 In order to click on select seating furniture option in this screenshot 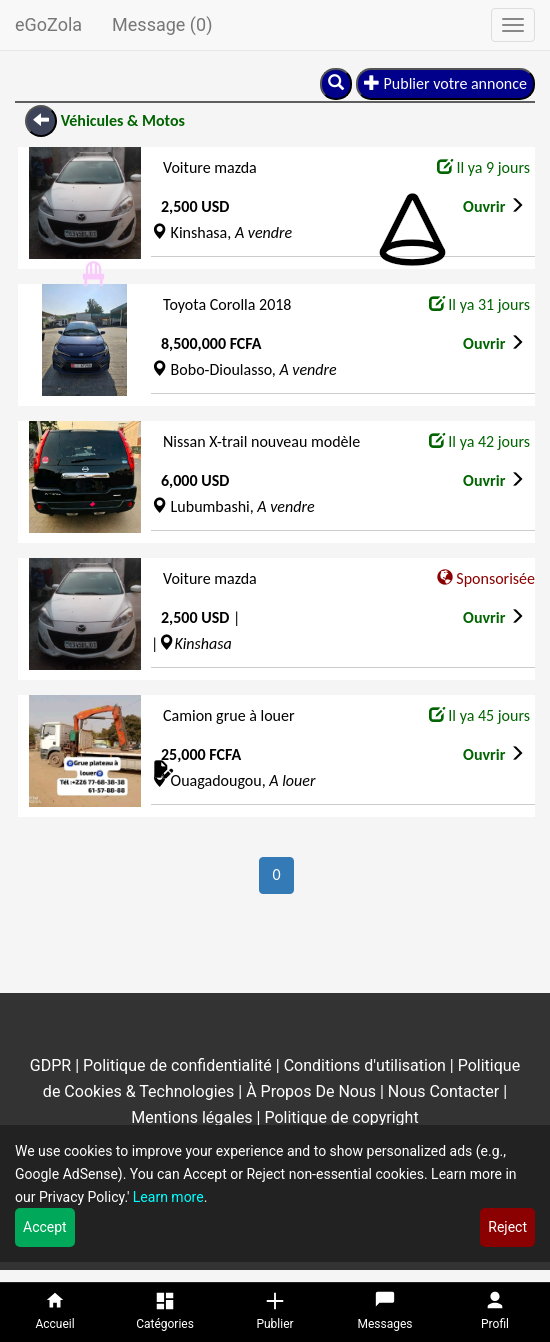, I will do `click(93, 273)`.